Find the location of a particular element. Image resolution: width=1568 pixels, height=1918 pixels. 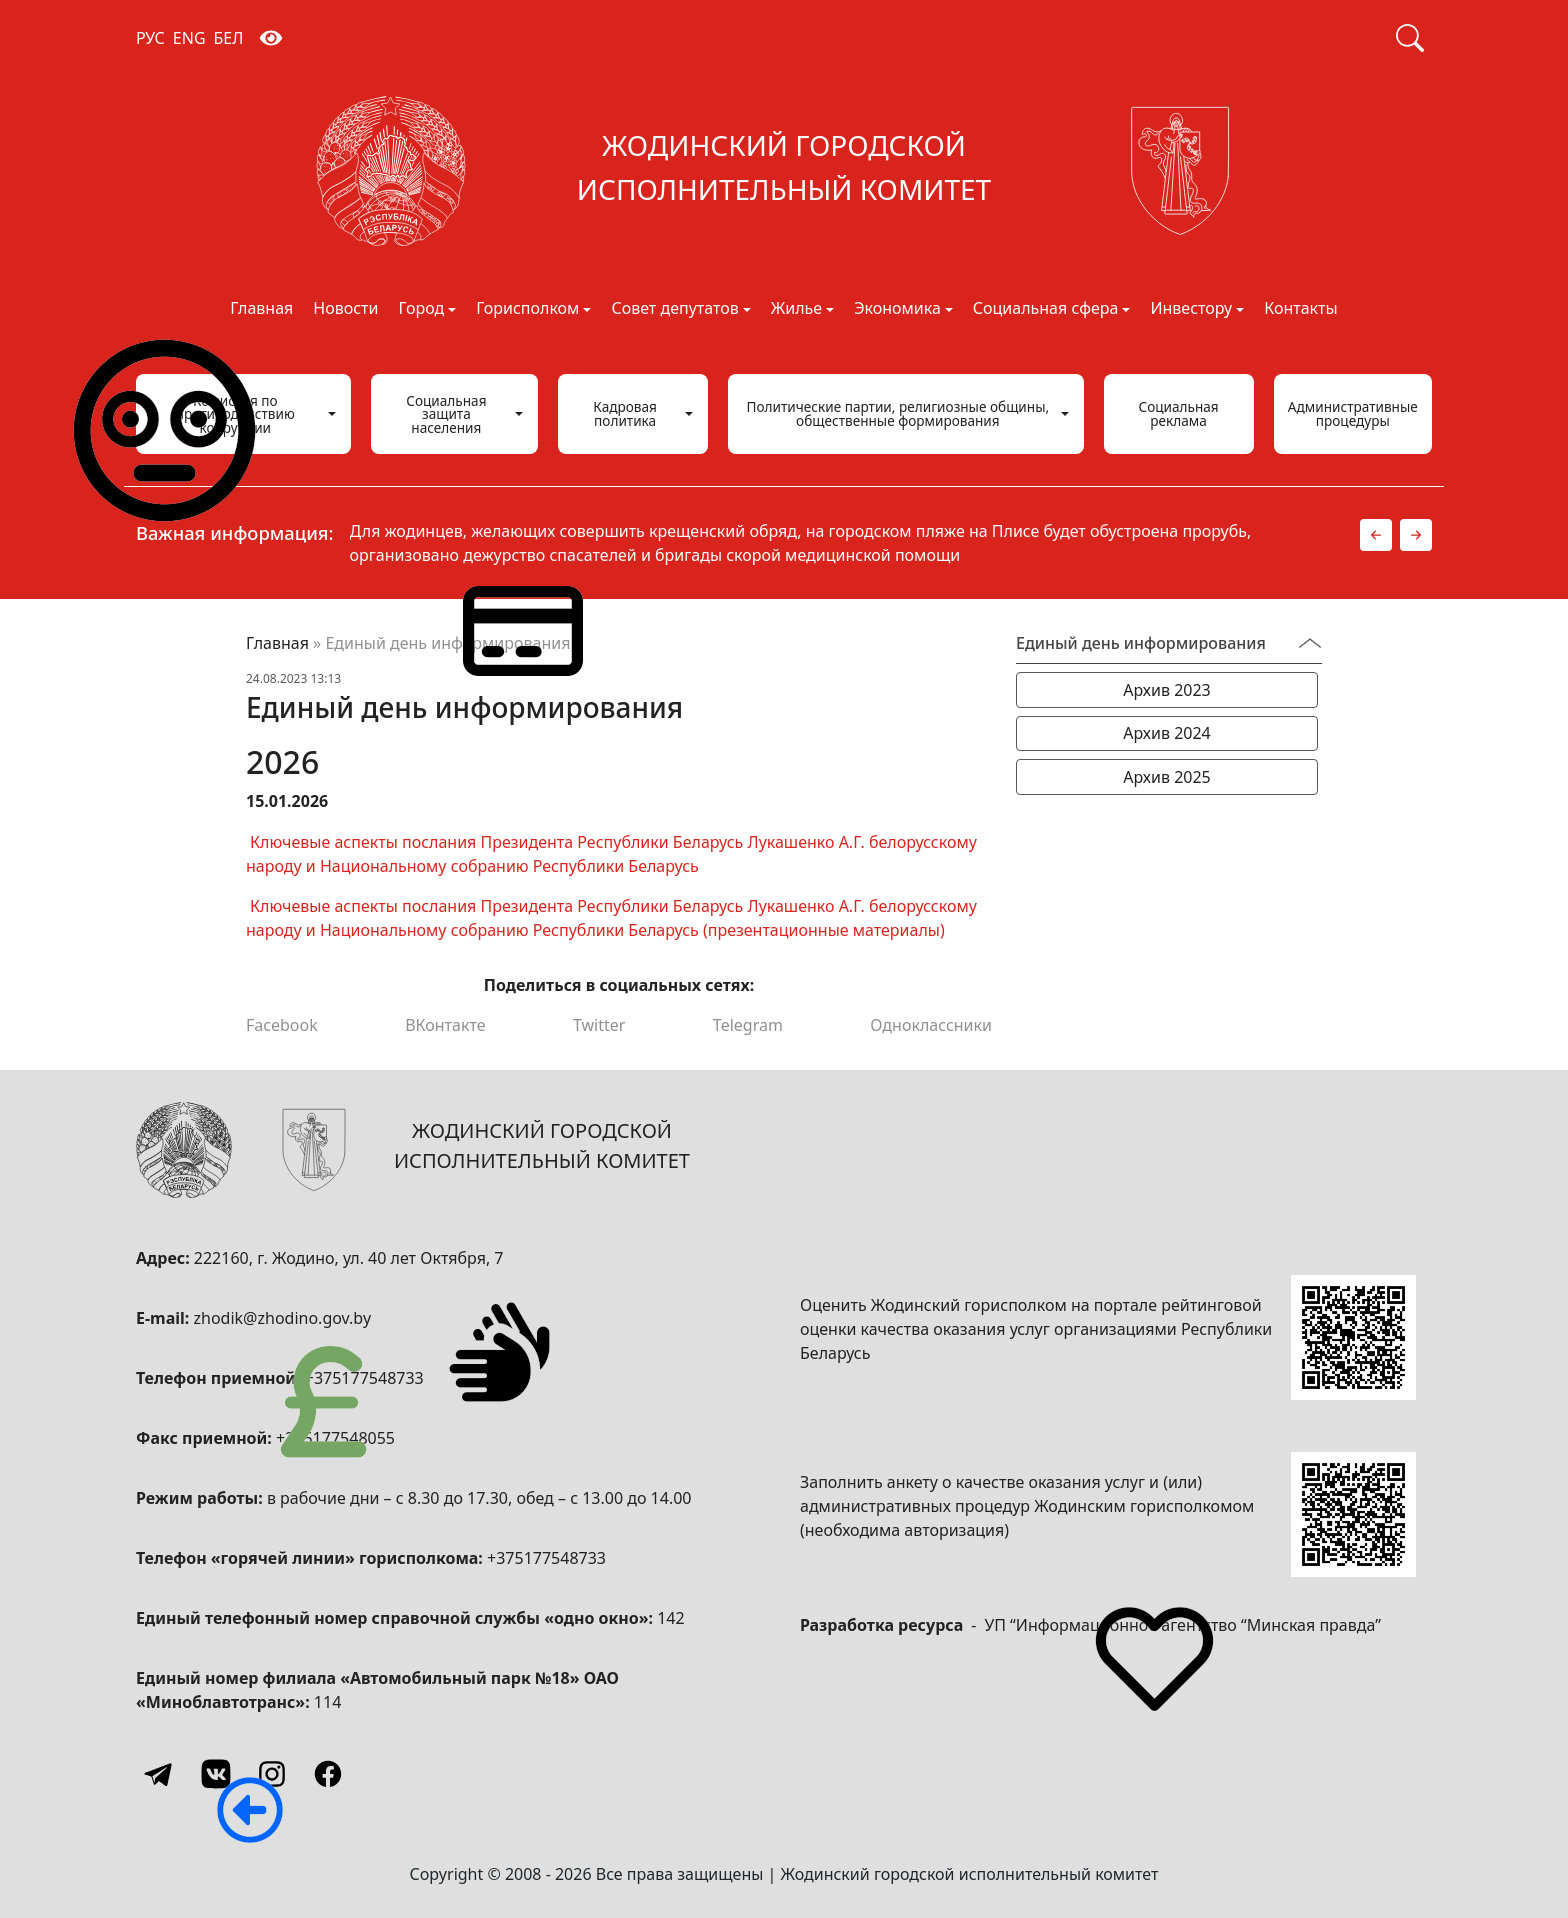

indicates sign language or accessibility features is located at coordinates (499, 1351).